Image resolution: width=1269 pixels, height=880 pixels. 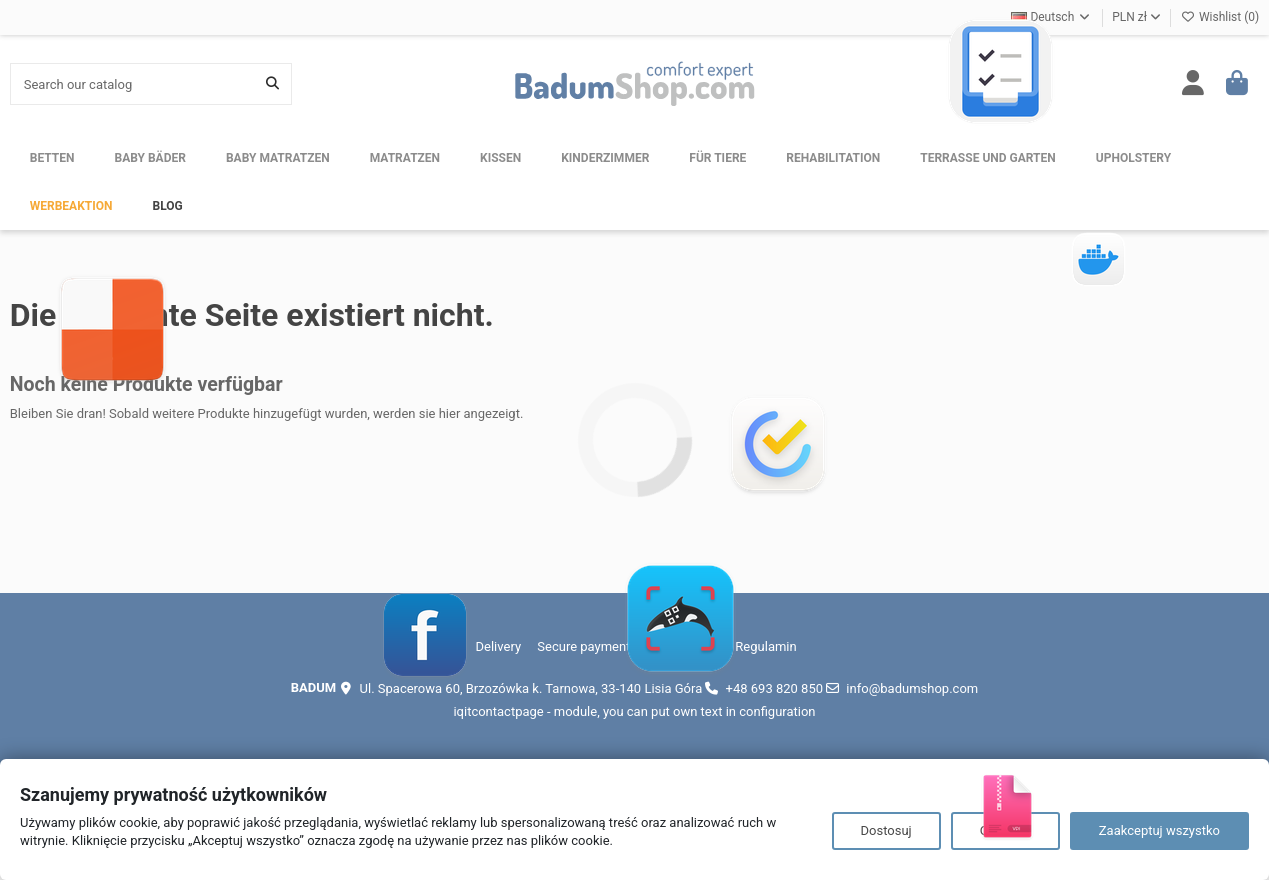 I want to click on open work-related software or applications, so click(x=1000, y=71).